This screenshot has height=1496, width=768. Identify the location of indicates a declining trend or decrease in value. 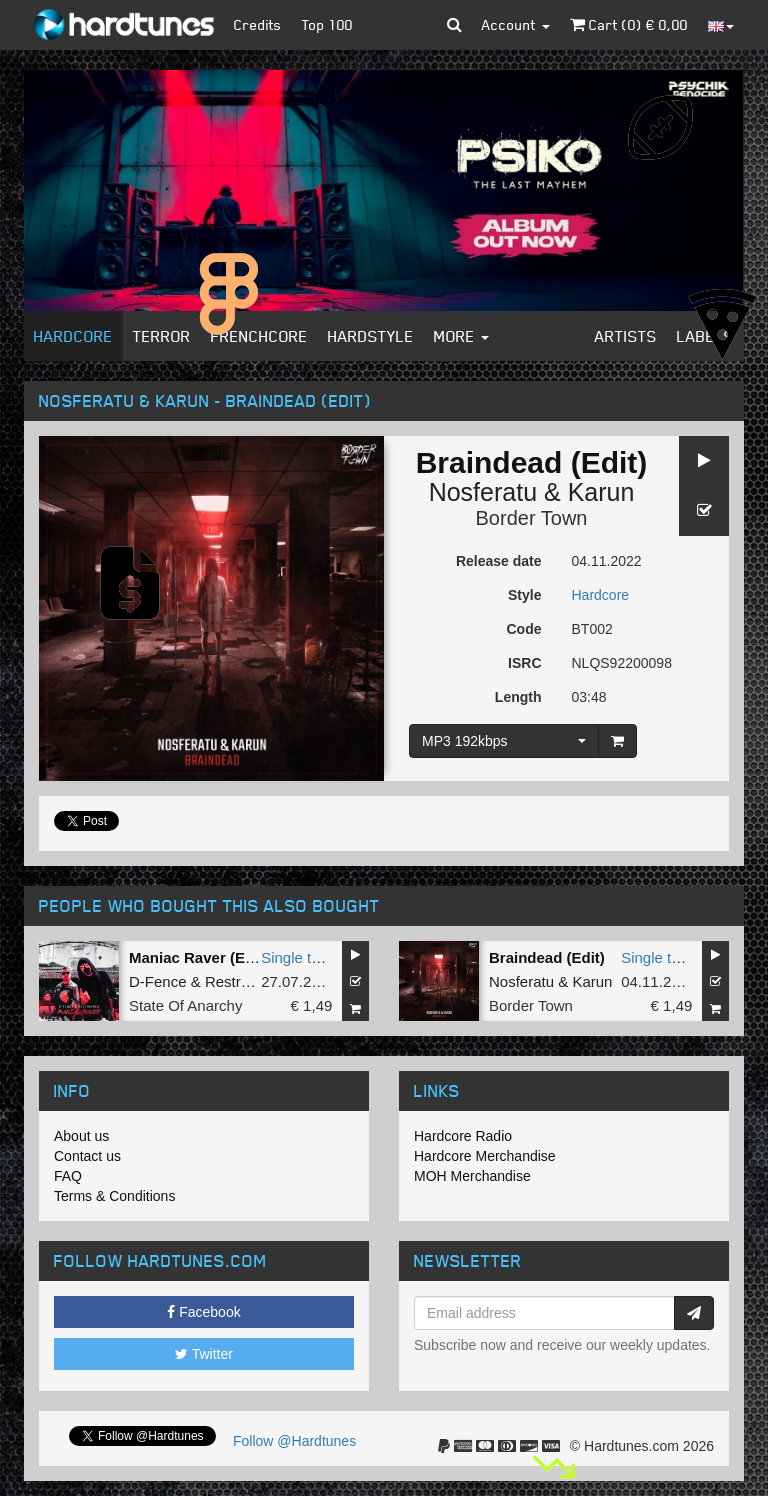
(554, 1467).